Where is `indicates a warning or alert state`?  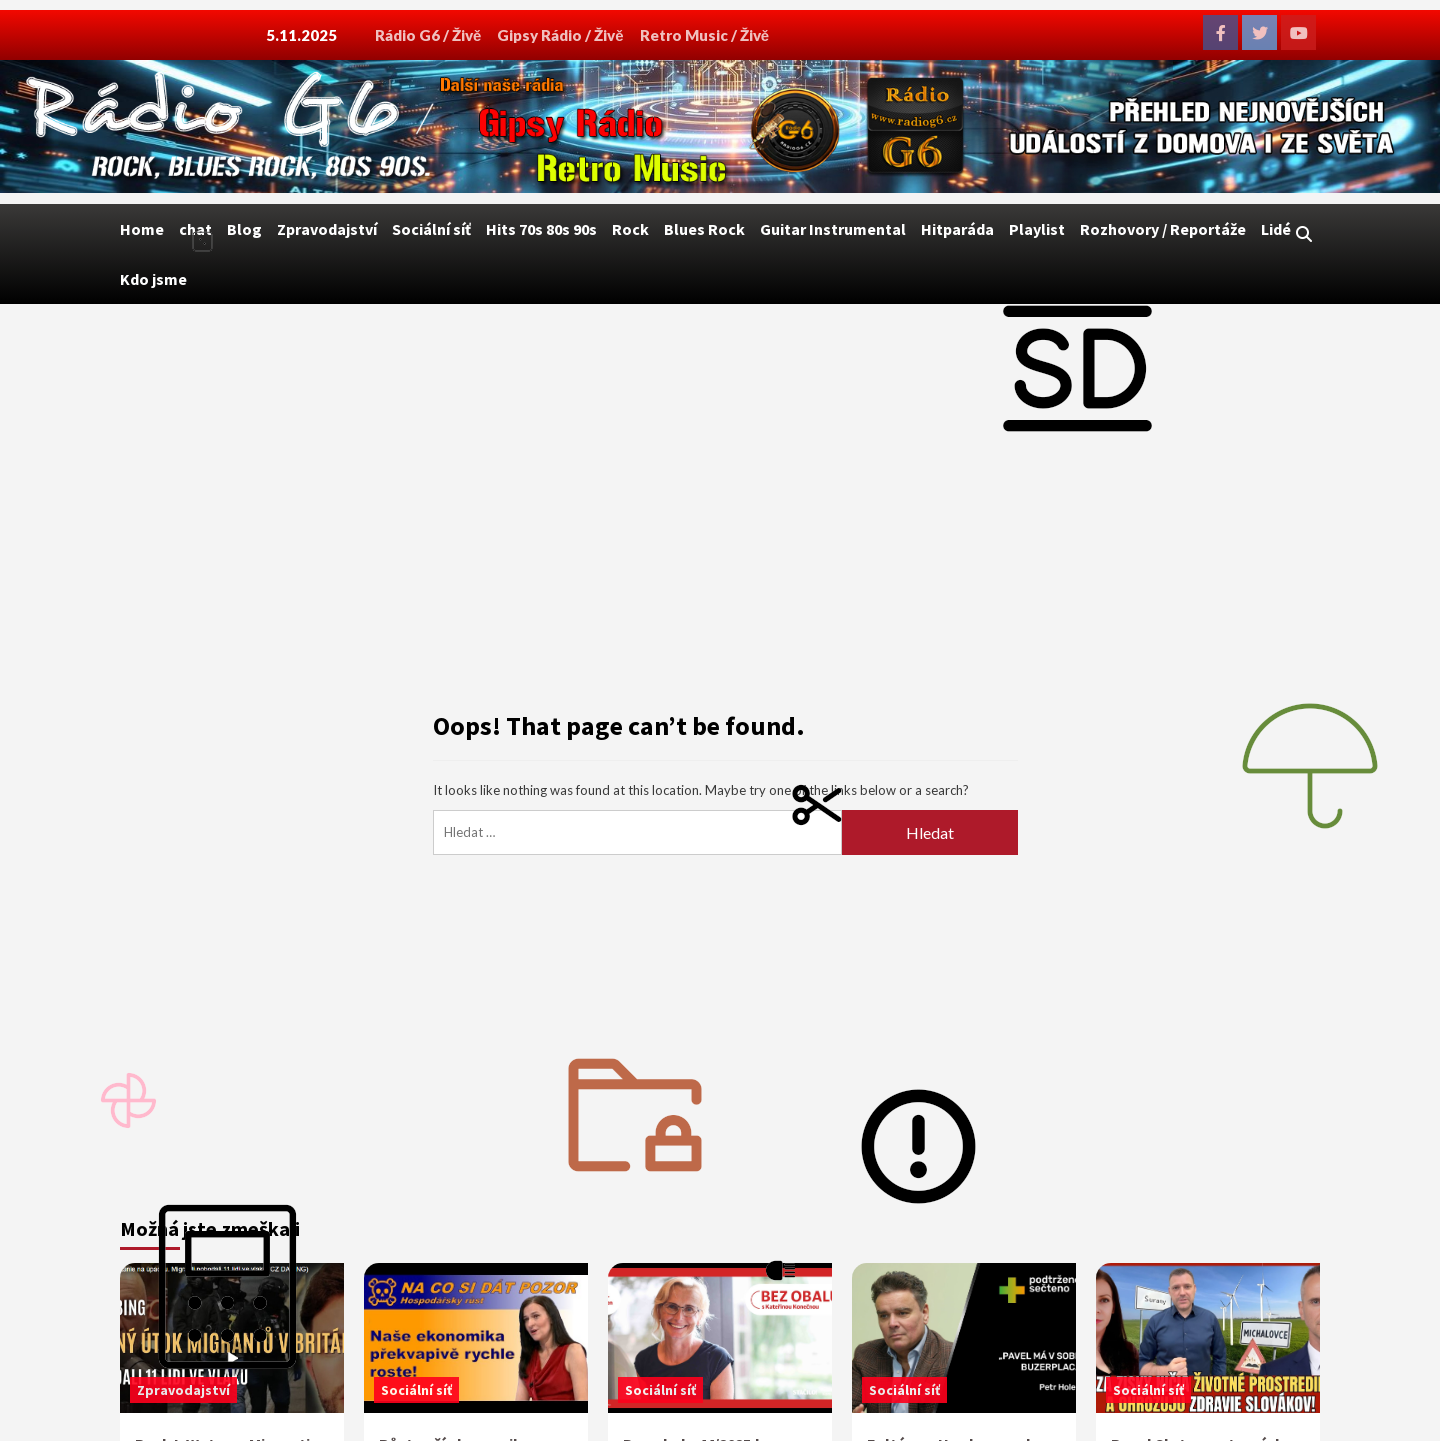
indicates a warning or alert state is located at coordinates (918, 1146).